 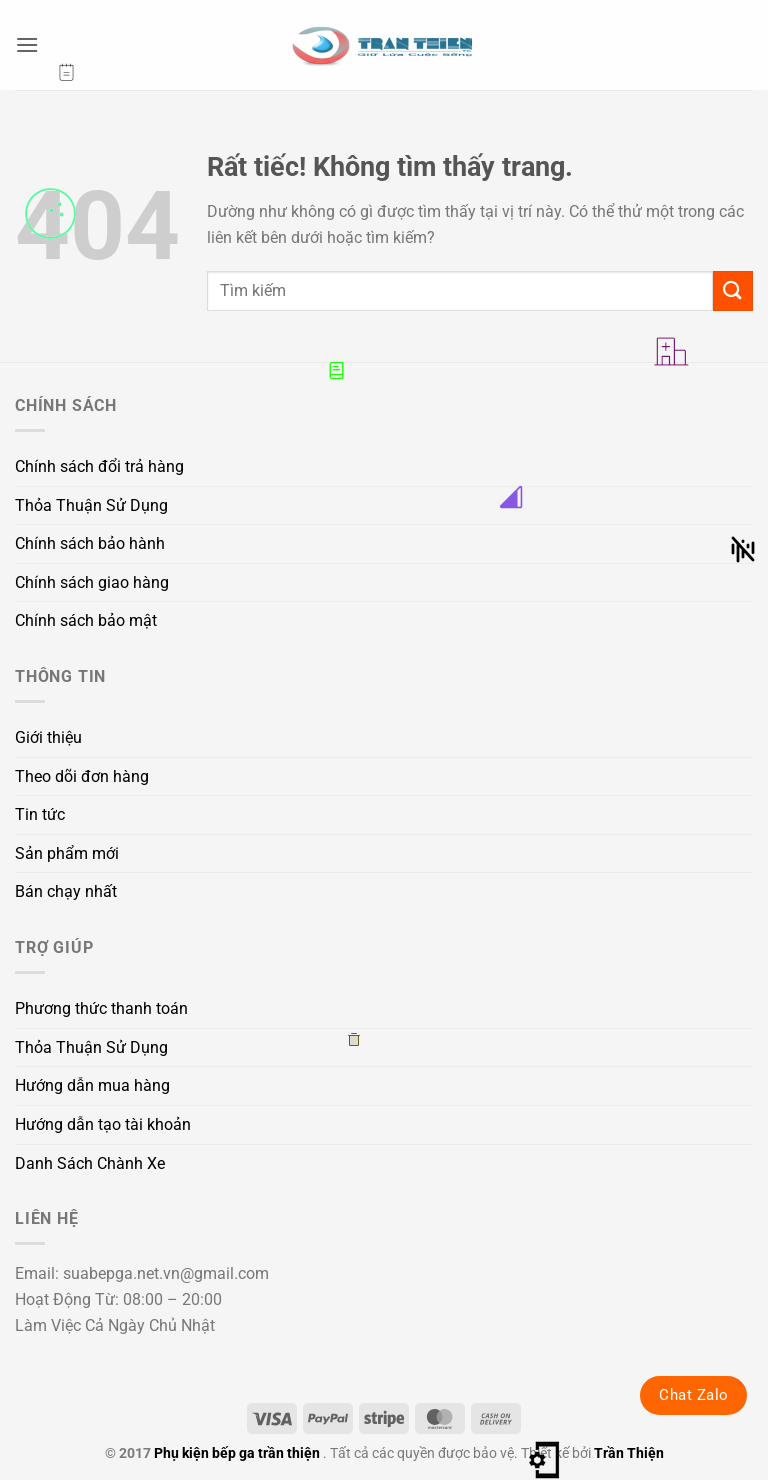 I want to click on open notepad or notes app, so click(x=66, y=72).